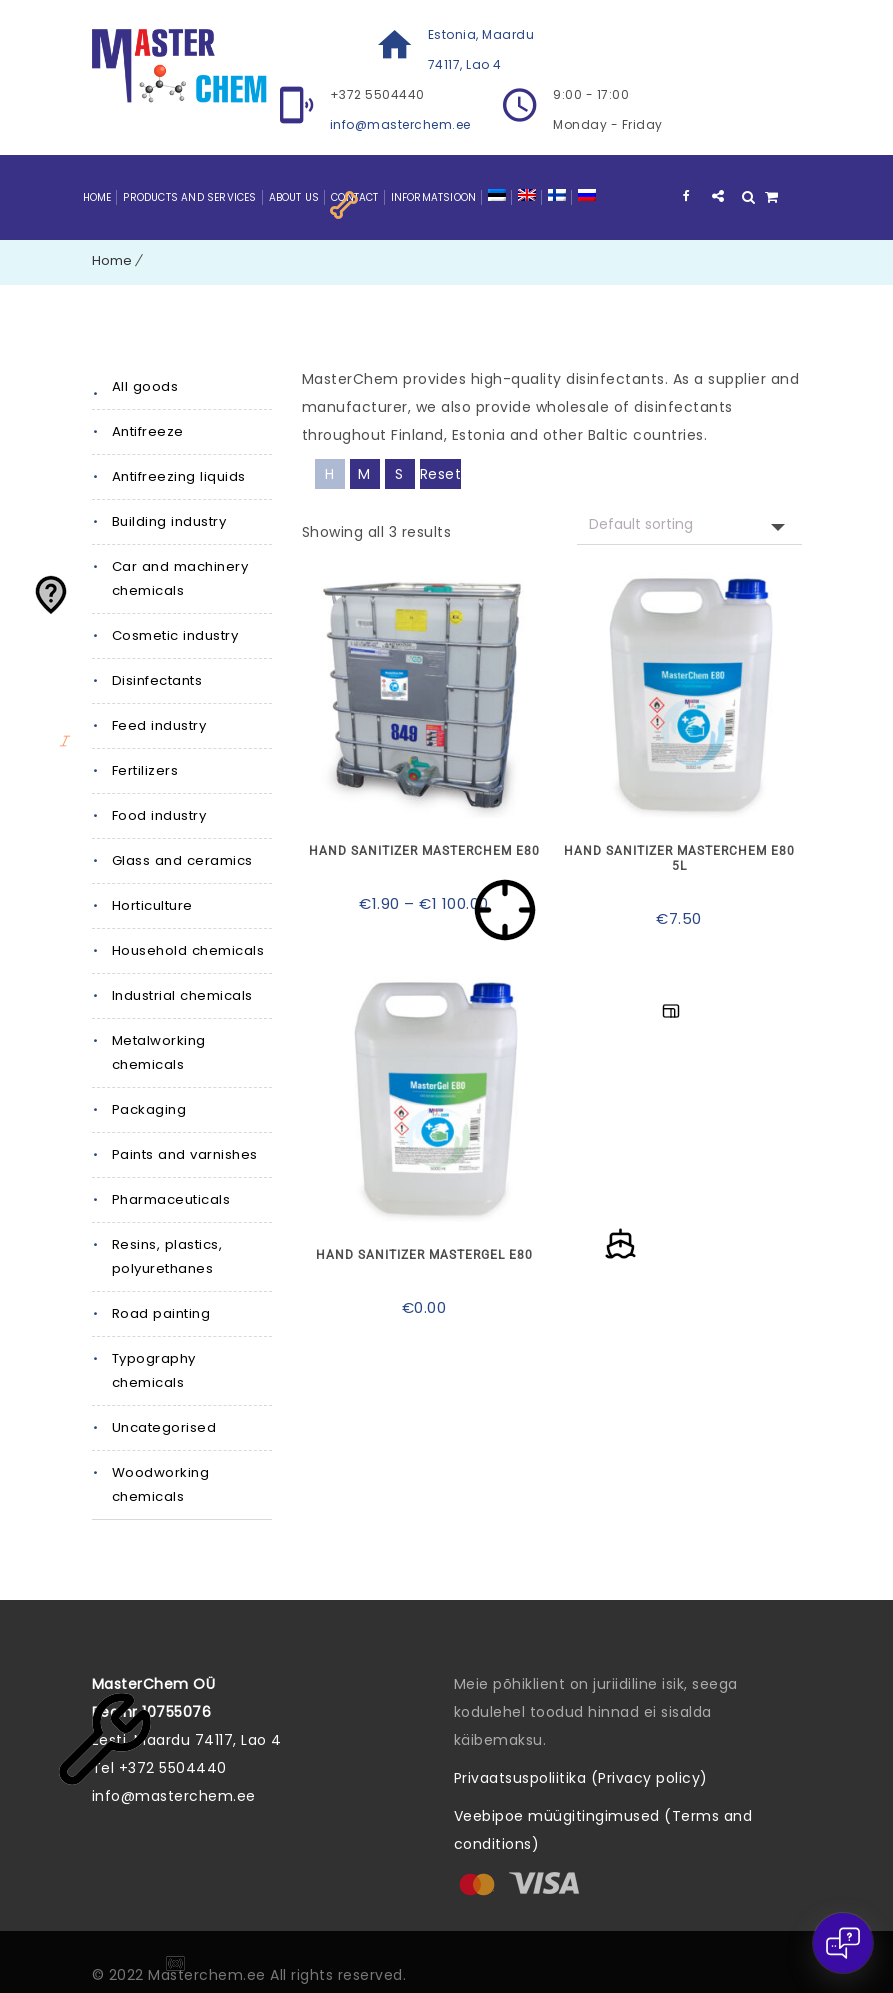 This screenshot has width=893, height=1993. I want to click on unknown or unidentified location, so click(51, 595).